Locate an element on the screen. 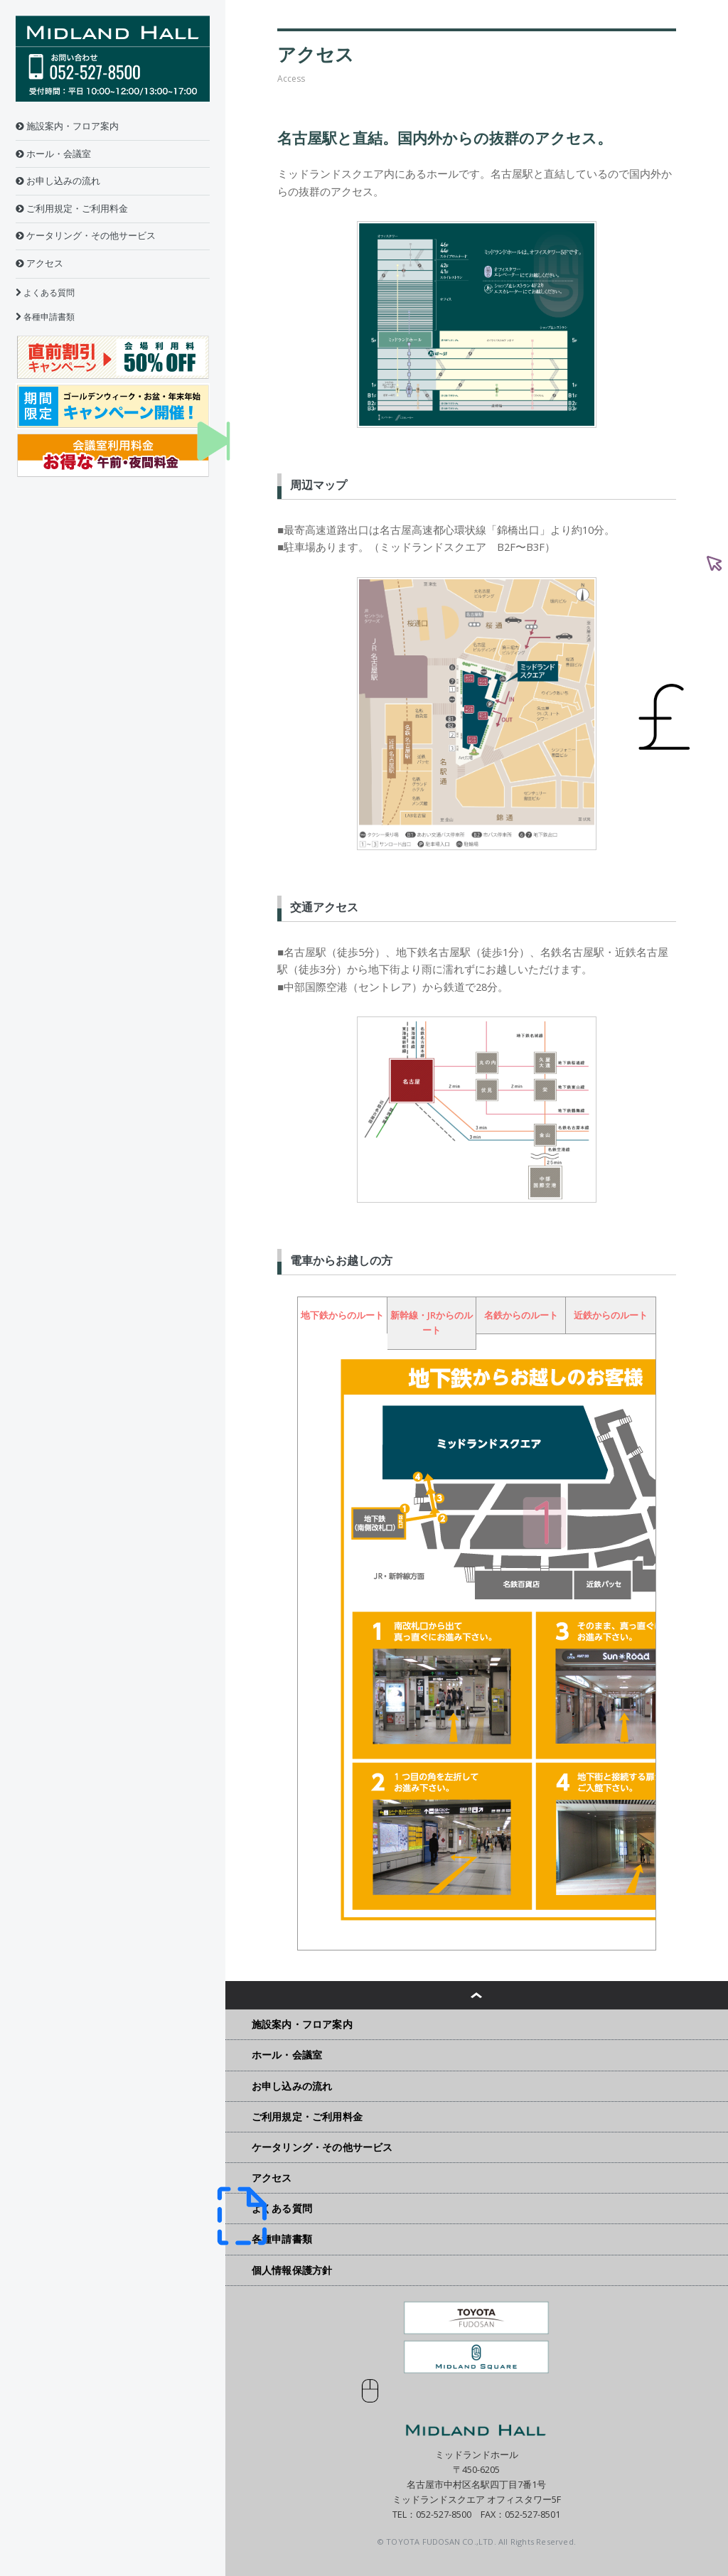 This screenshot has height=2576, width=728. skip to the next track is located at coordinates (213, 441).